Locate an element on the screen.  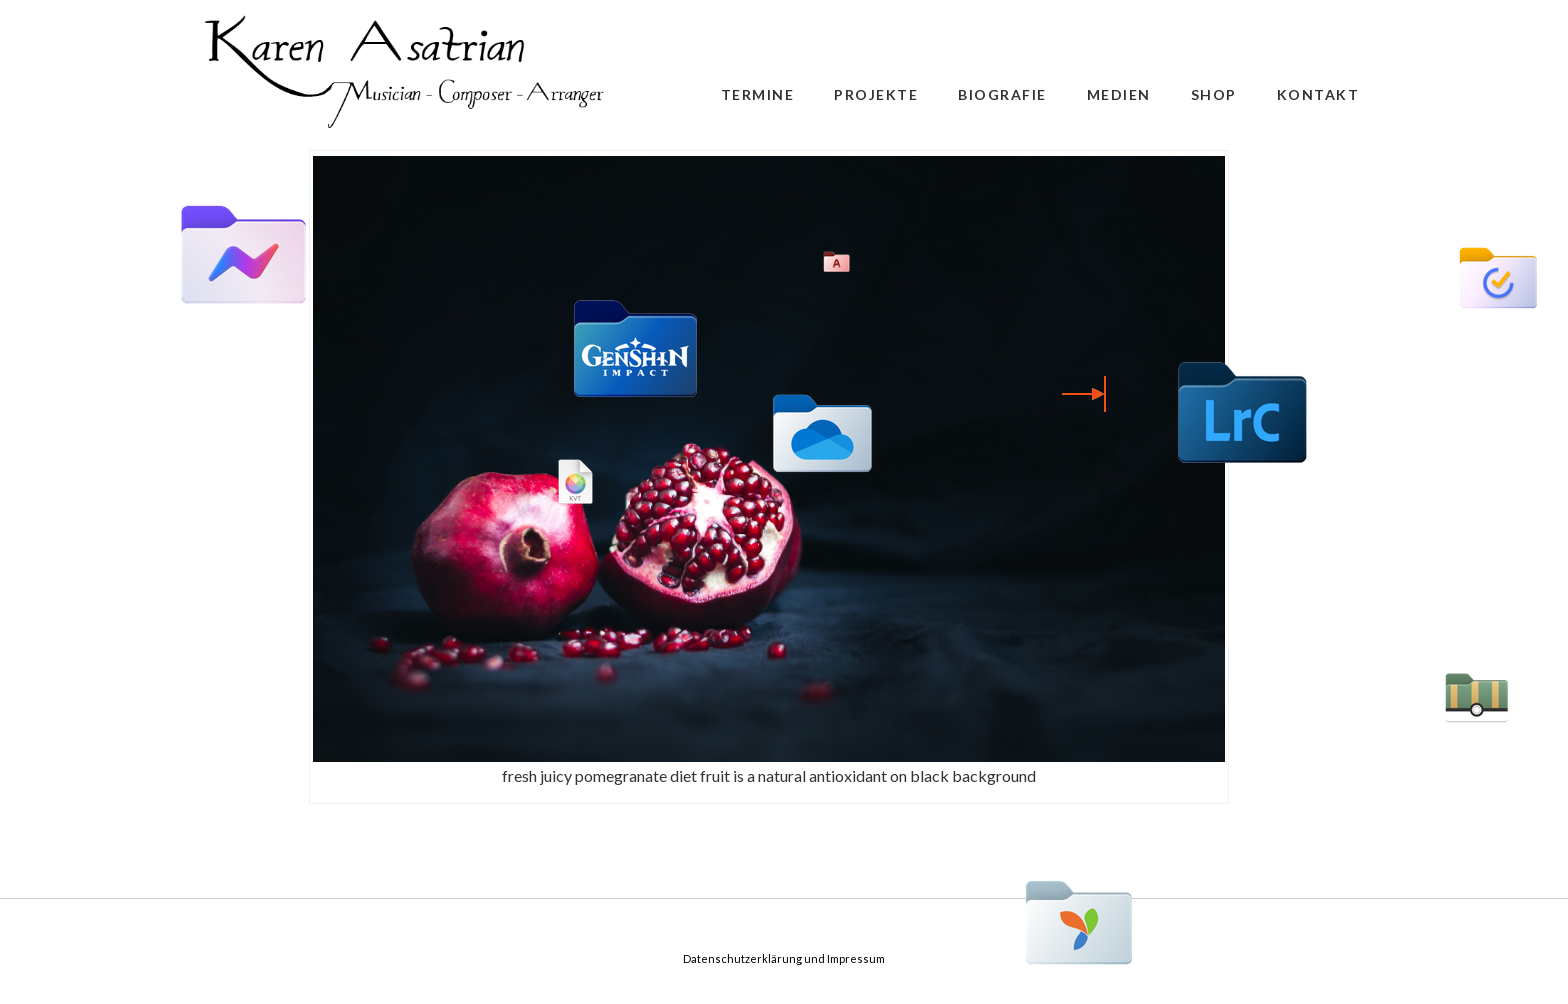
open genshin impact game files folder is located at coordinates (635, 352).